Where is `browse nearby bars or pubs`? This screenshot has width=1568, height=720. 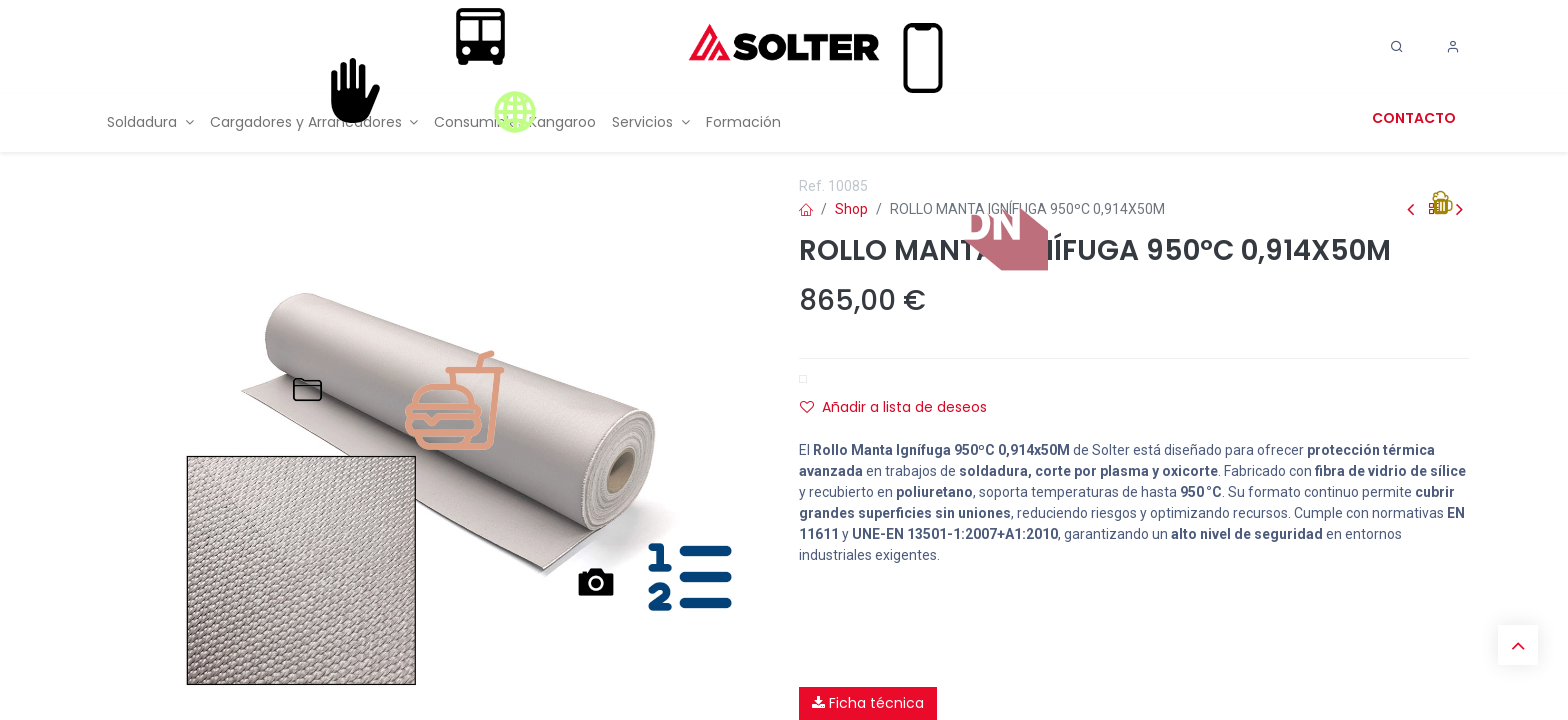
browse nearby bars or pubs is located at coordinates (1442, 202).